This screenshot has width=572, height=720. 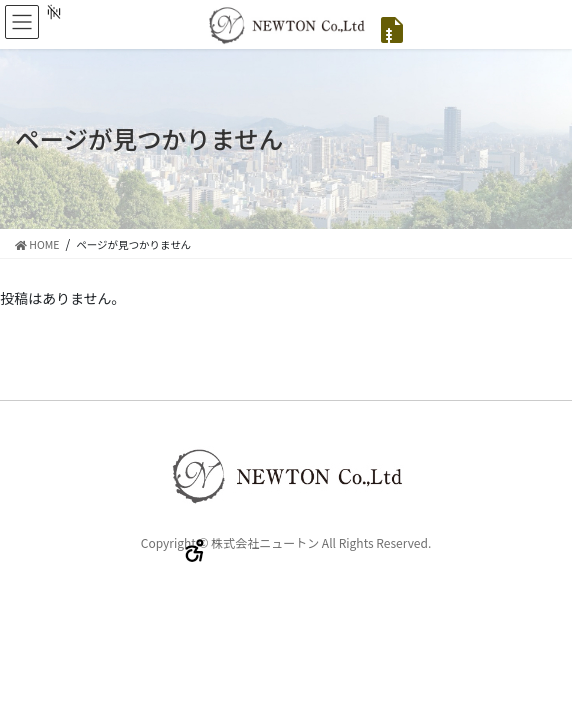 I want to click on access compressed or archived files, so click(x=392, y=30).